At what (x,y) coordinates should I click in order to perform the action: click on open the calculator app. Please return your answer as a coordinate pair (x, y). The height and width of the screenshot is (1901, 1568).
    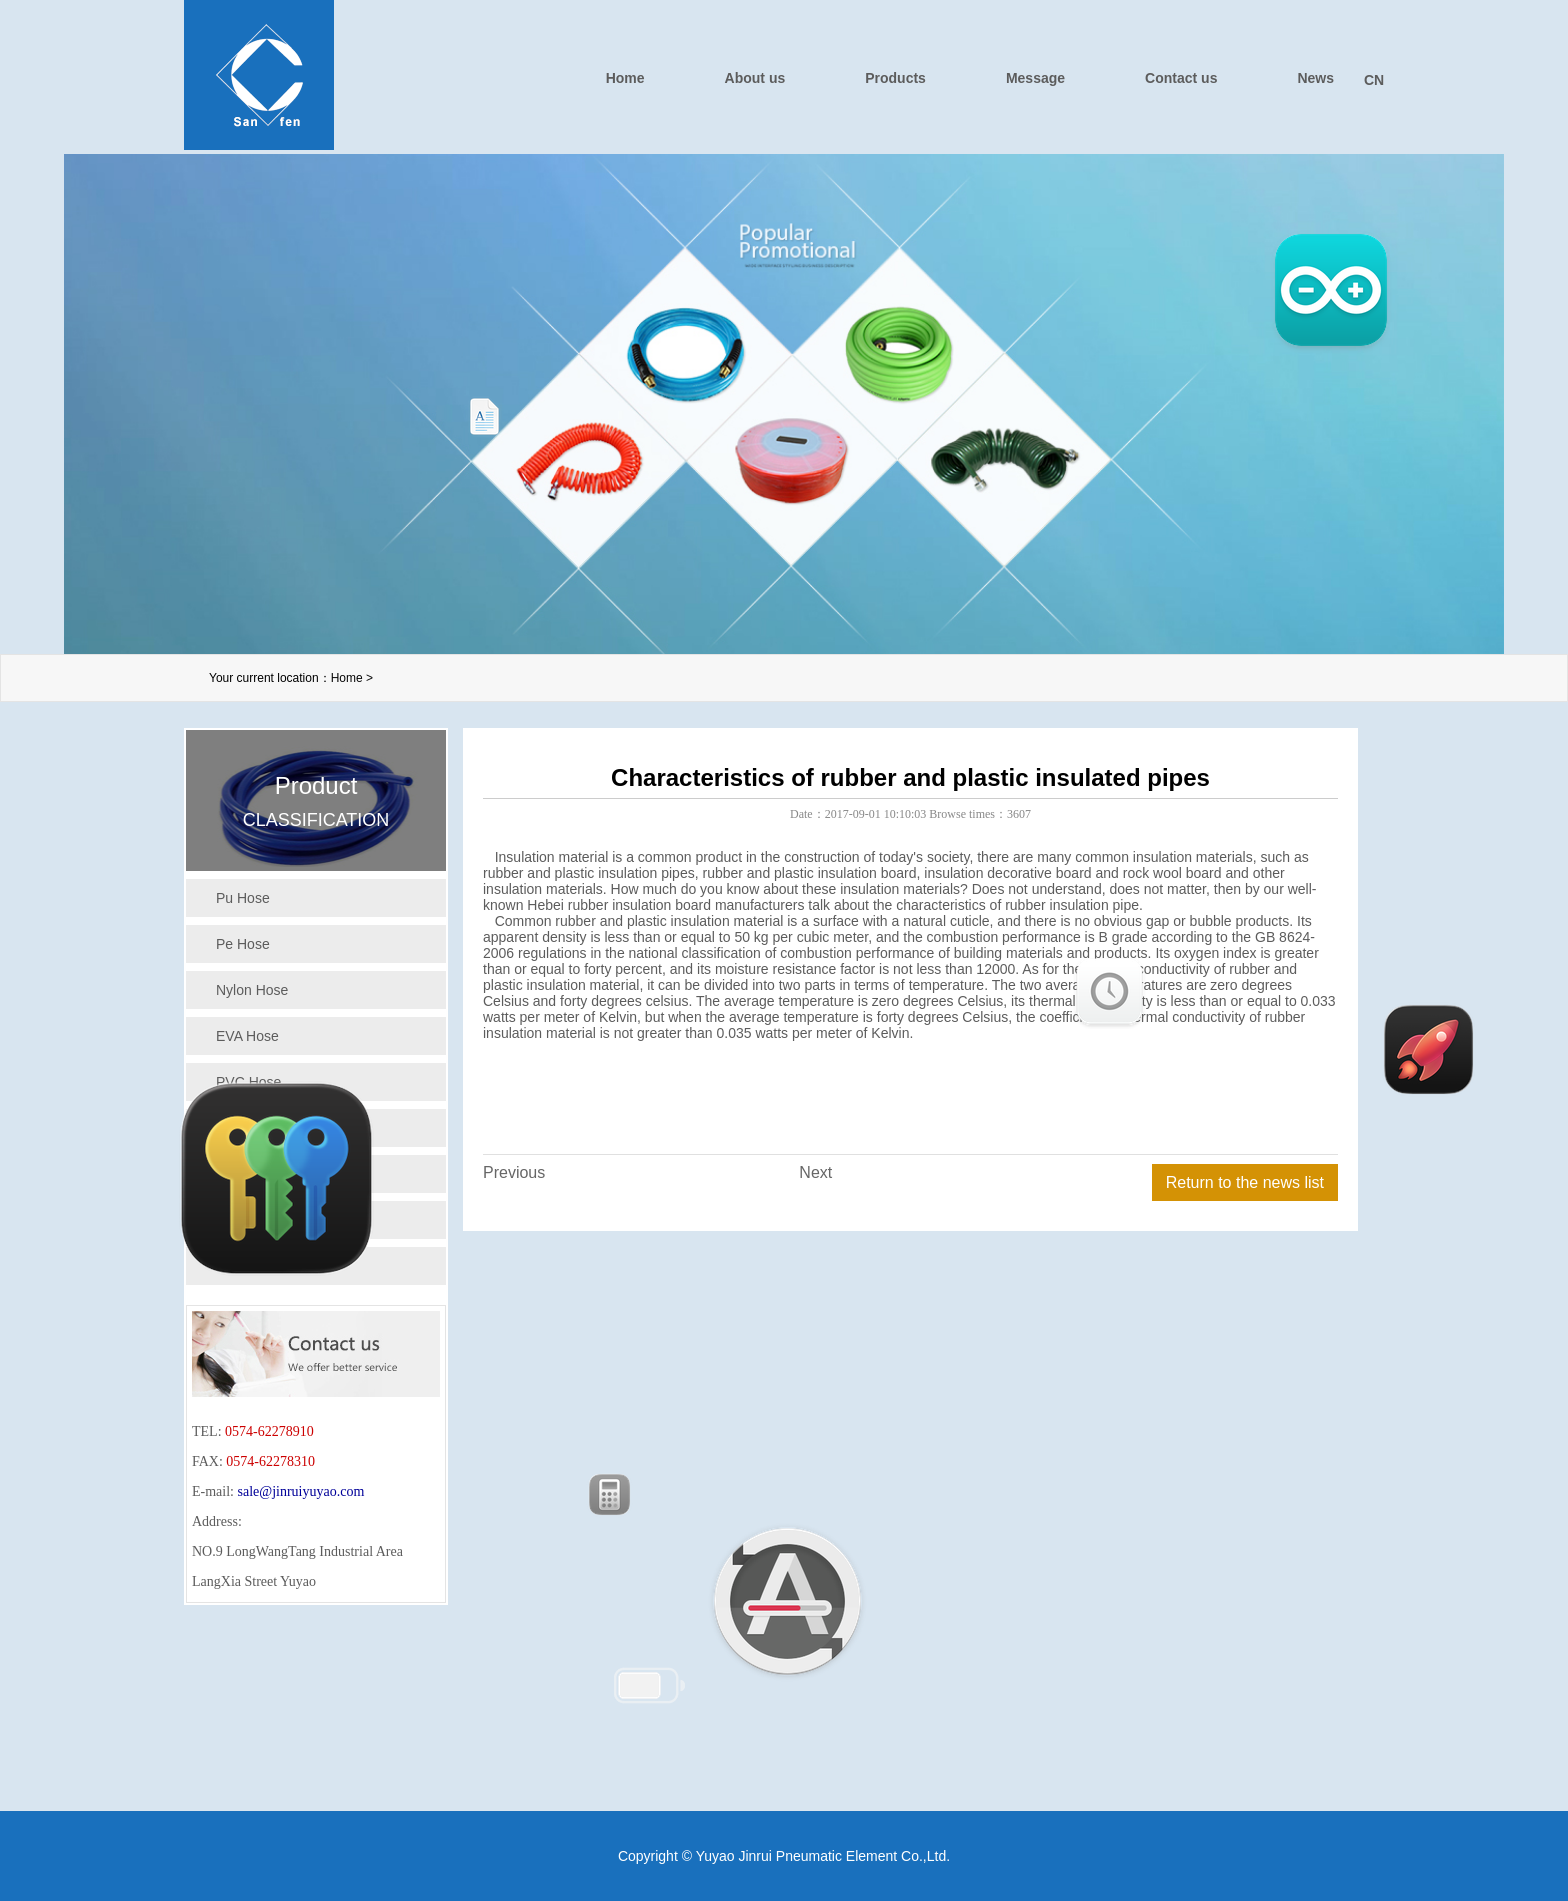
    Looking at the image, I should click on (609, 1494).